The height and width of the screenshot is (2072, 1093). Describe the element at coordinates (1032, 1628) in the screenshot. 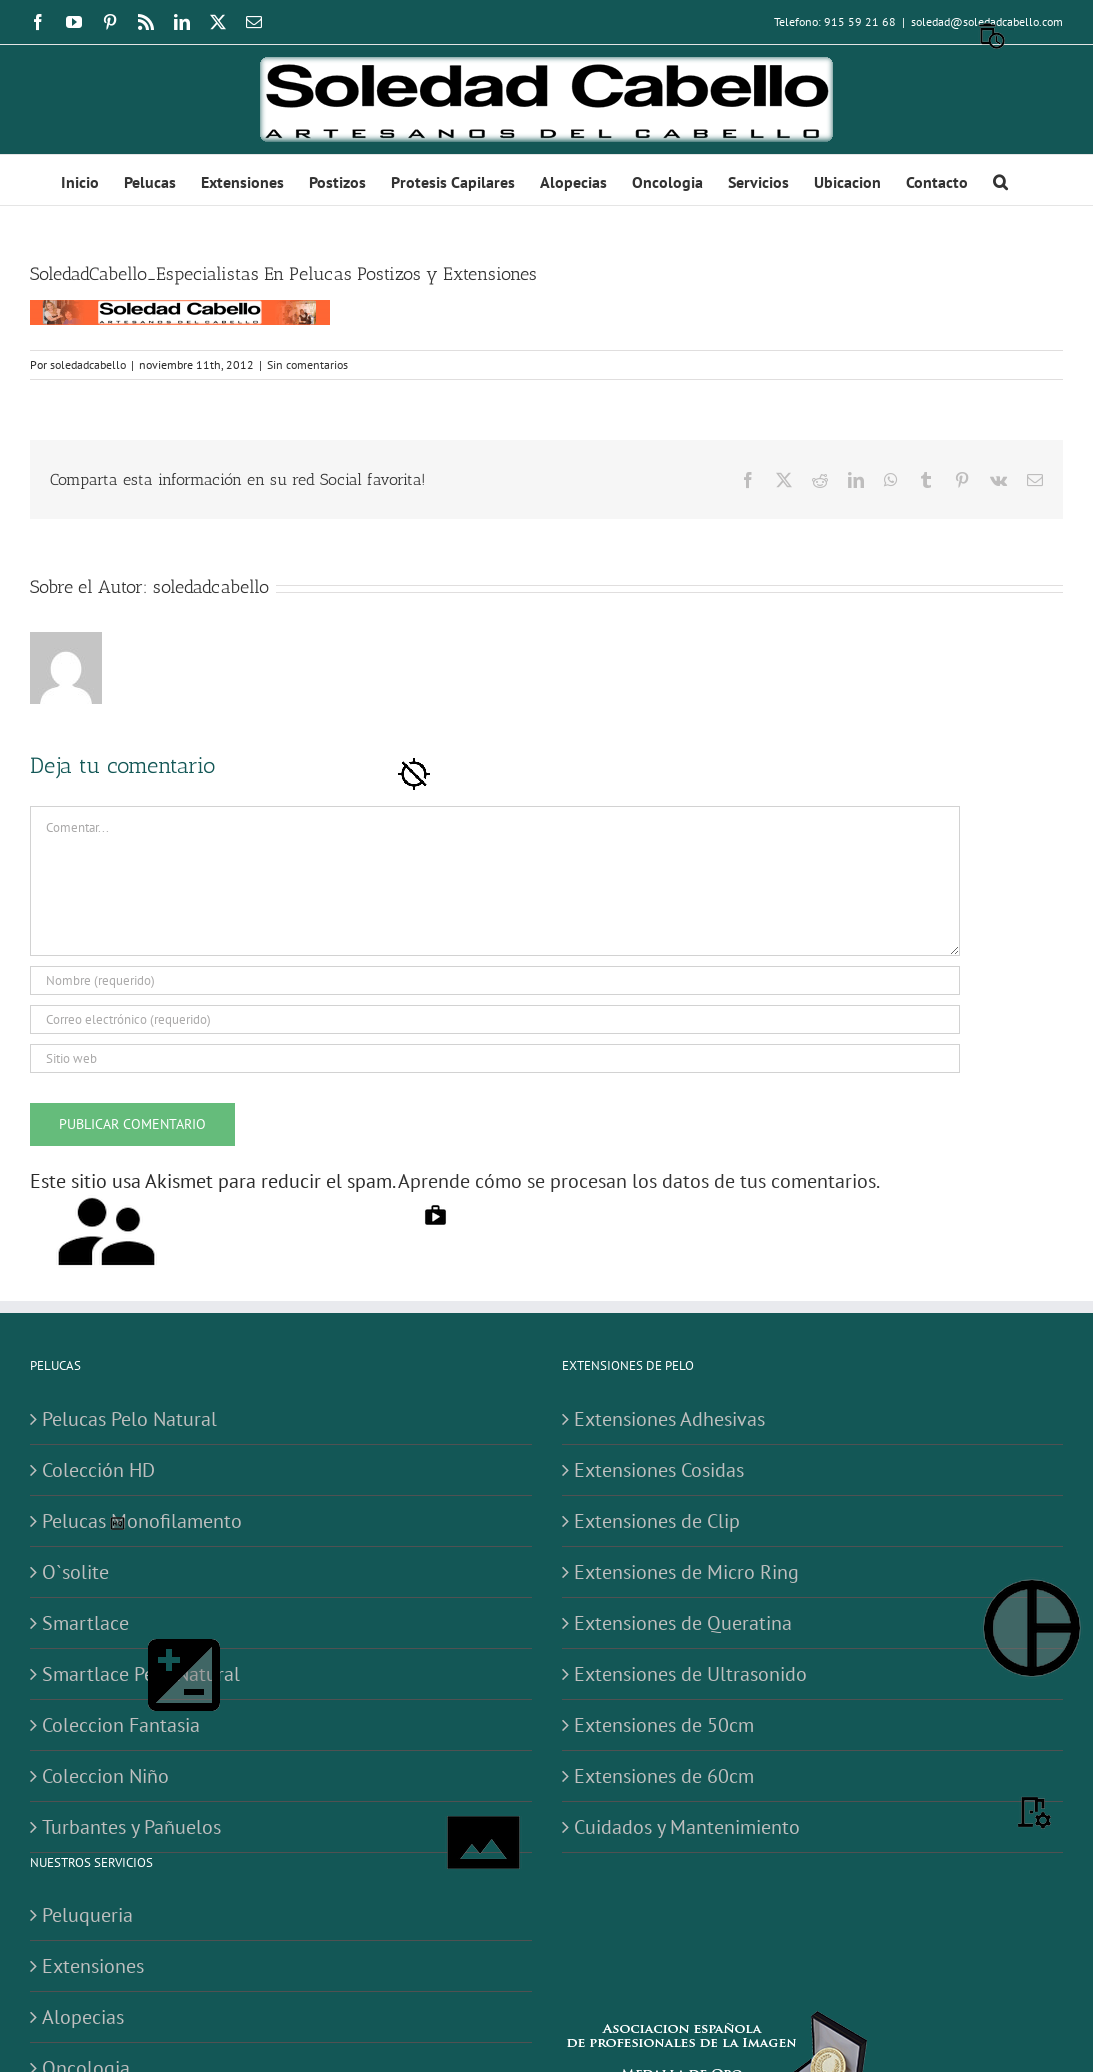

I see `view data breakdown or statistics` at that location.